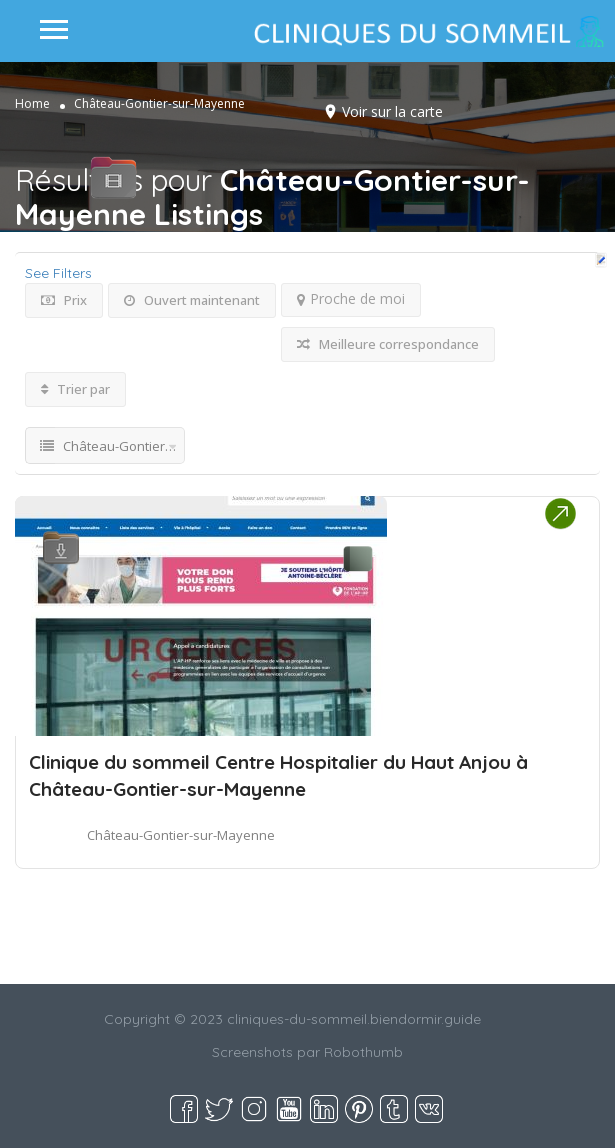  What do you see at coordinates (358, 558) in the screenshot?
I see `access your desktop folder` at bounding box center [358, 558].